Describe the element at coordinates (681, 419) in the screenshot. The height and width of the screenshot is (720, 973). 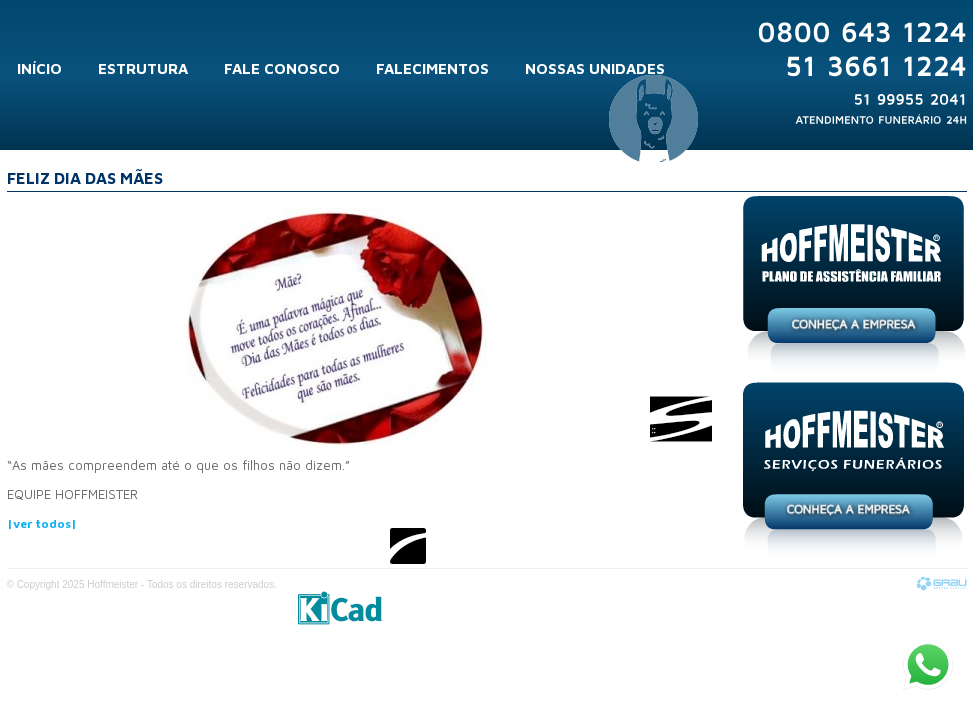
I see `apache subversion version control system logo` at that location.